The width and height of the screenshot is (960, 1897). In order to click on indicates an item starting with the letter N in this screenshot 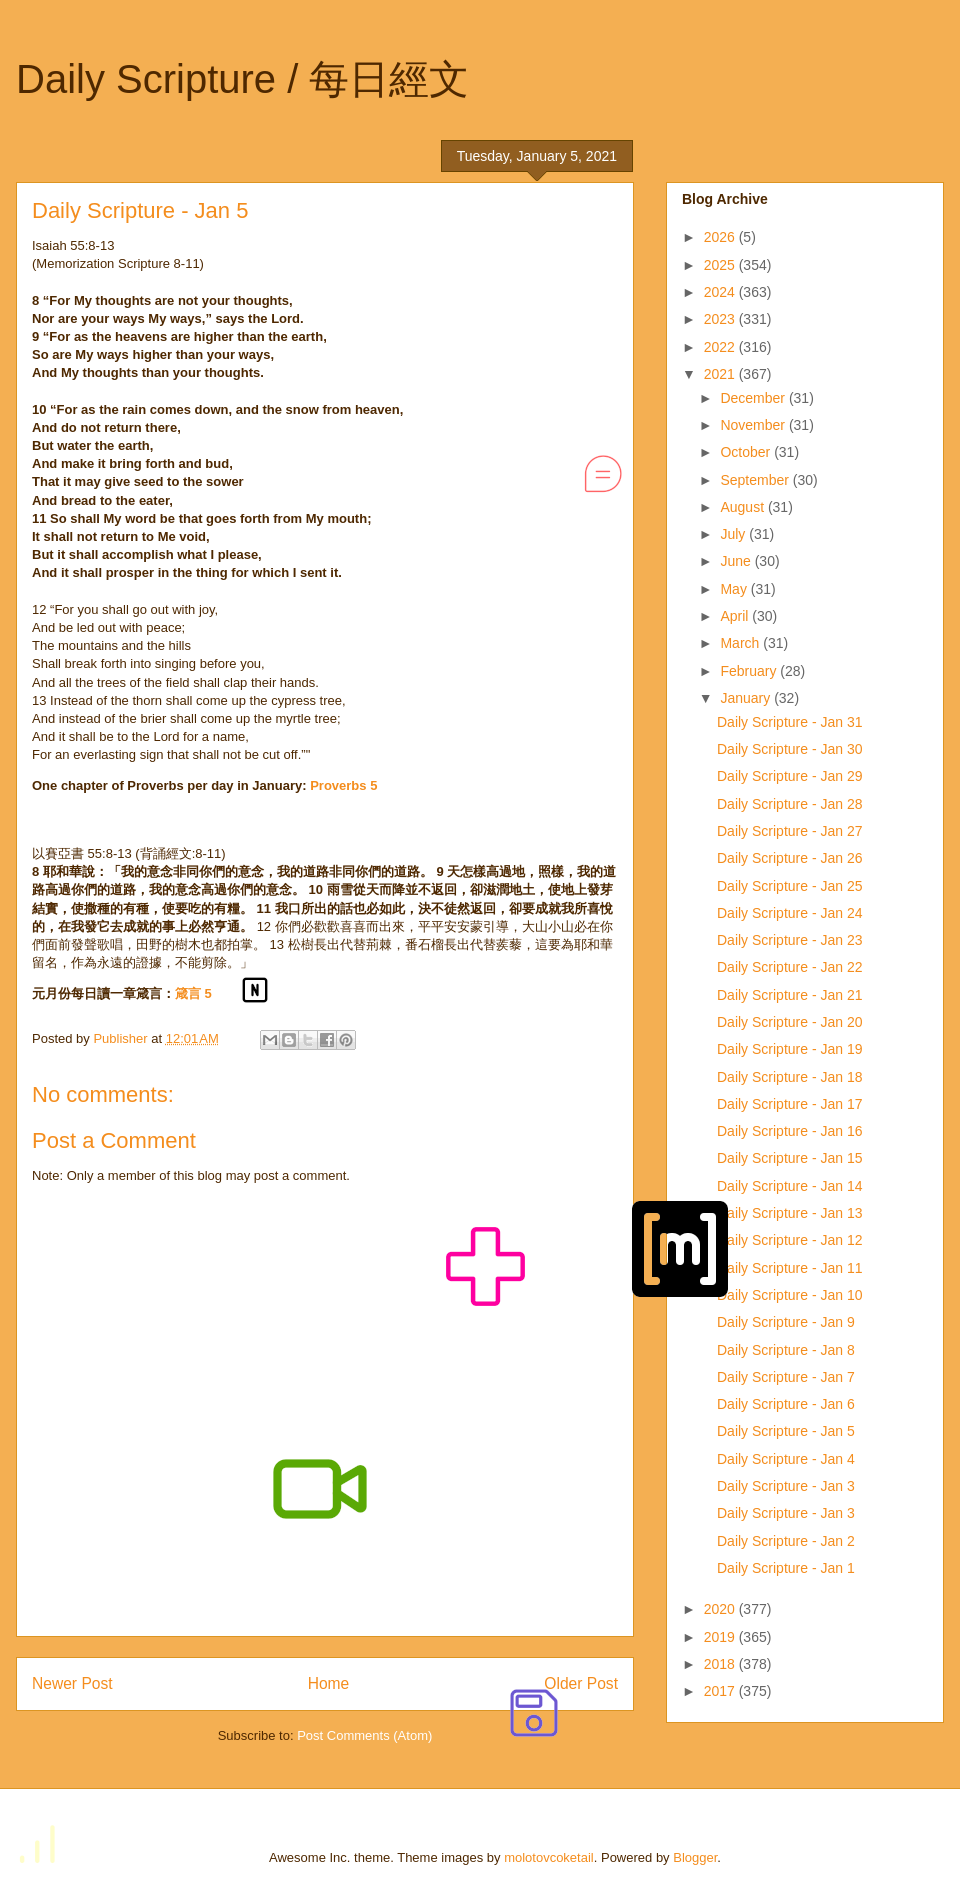, I will do `click(255, 990)`.